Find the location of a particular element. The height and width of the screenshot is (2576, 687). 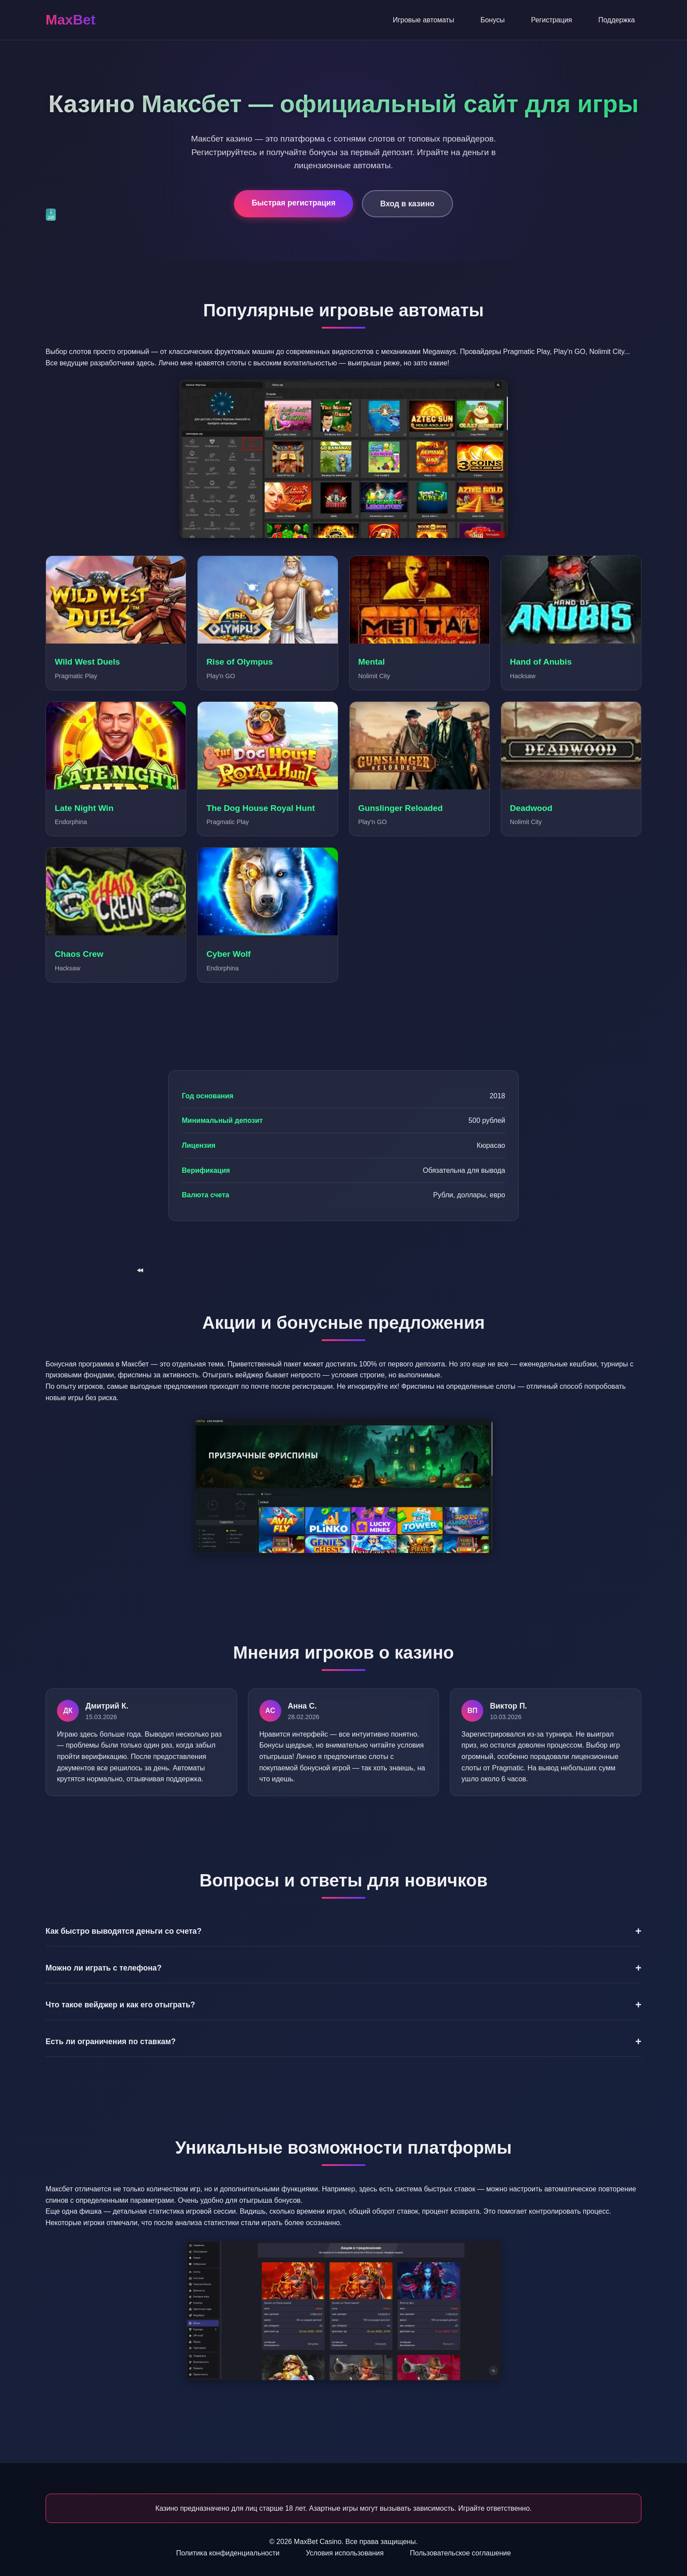

compressed zip file is located at coordinates (51, 215).